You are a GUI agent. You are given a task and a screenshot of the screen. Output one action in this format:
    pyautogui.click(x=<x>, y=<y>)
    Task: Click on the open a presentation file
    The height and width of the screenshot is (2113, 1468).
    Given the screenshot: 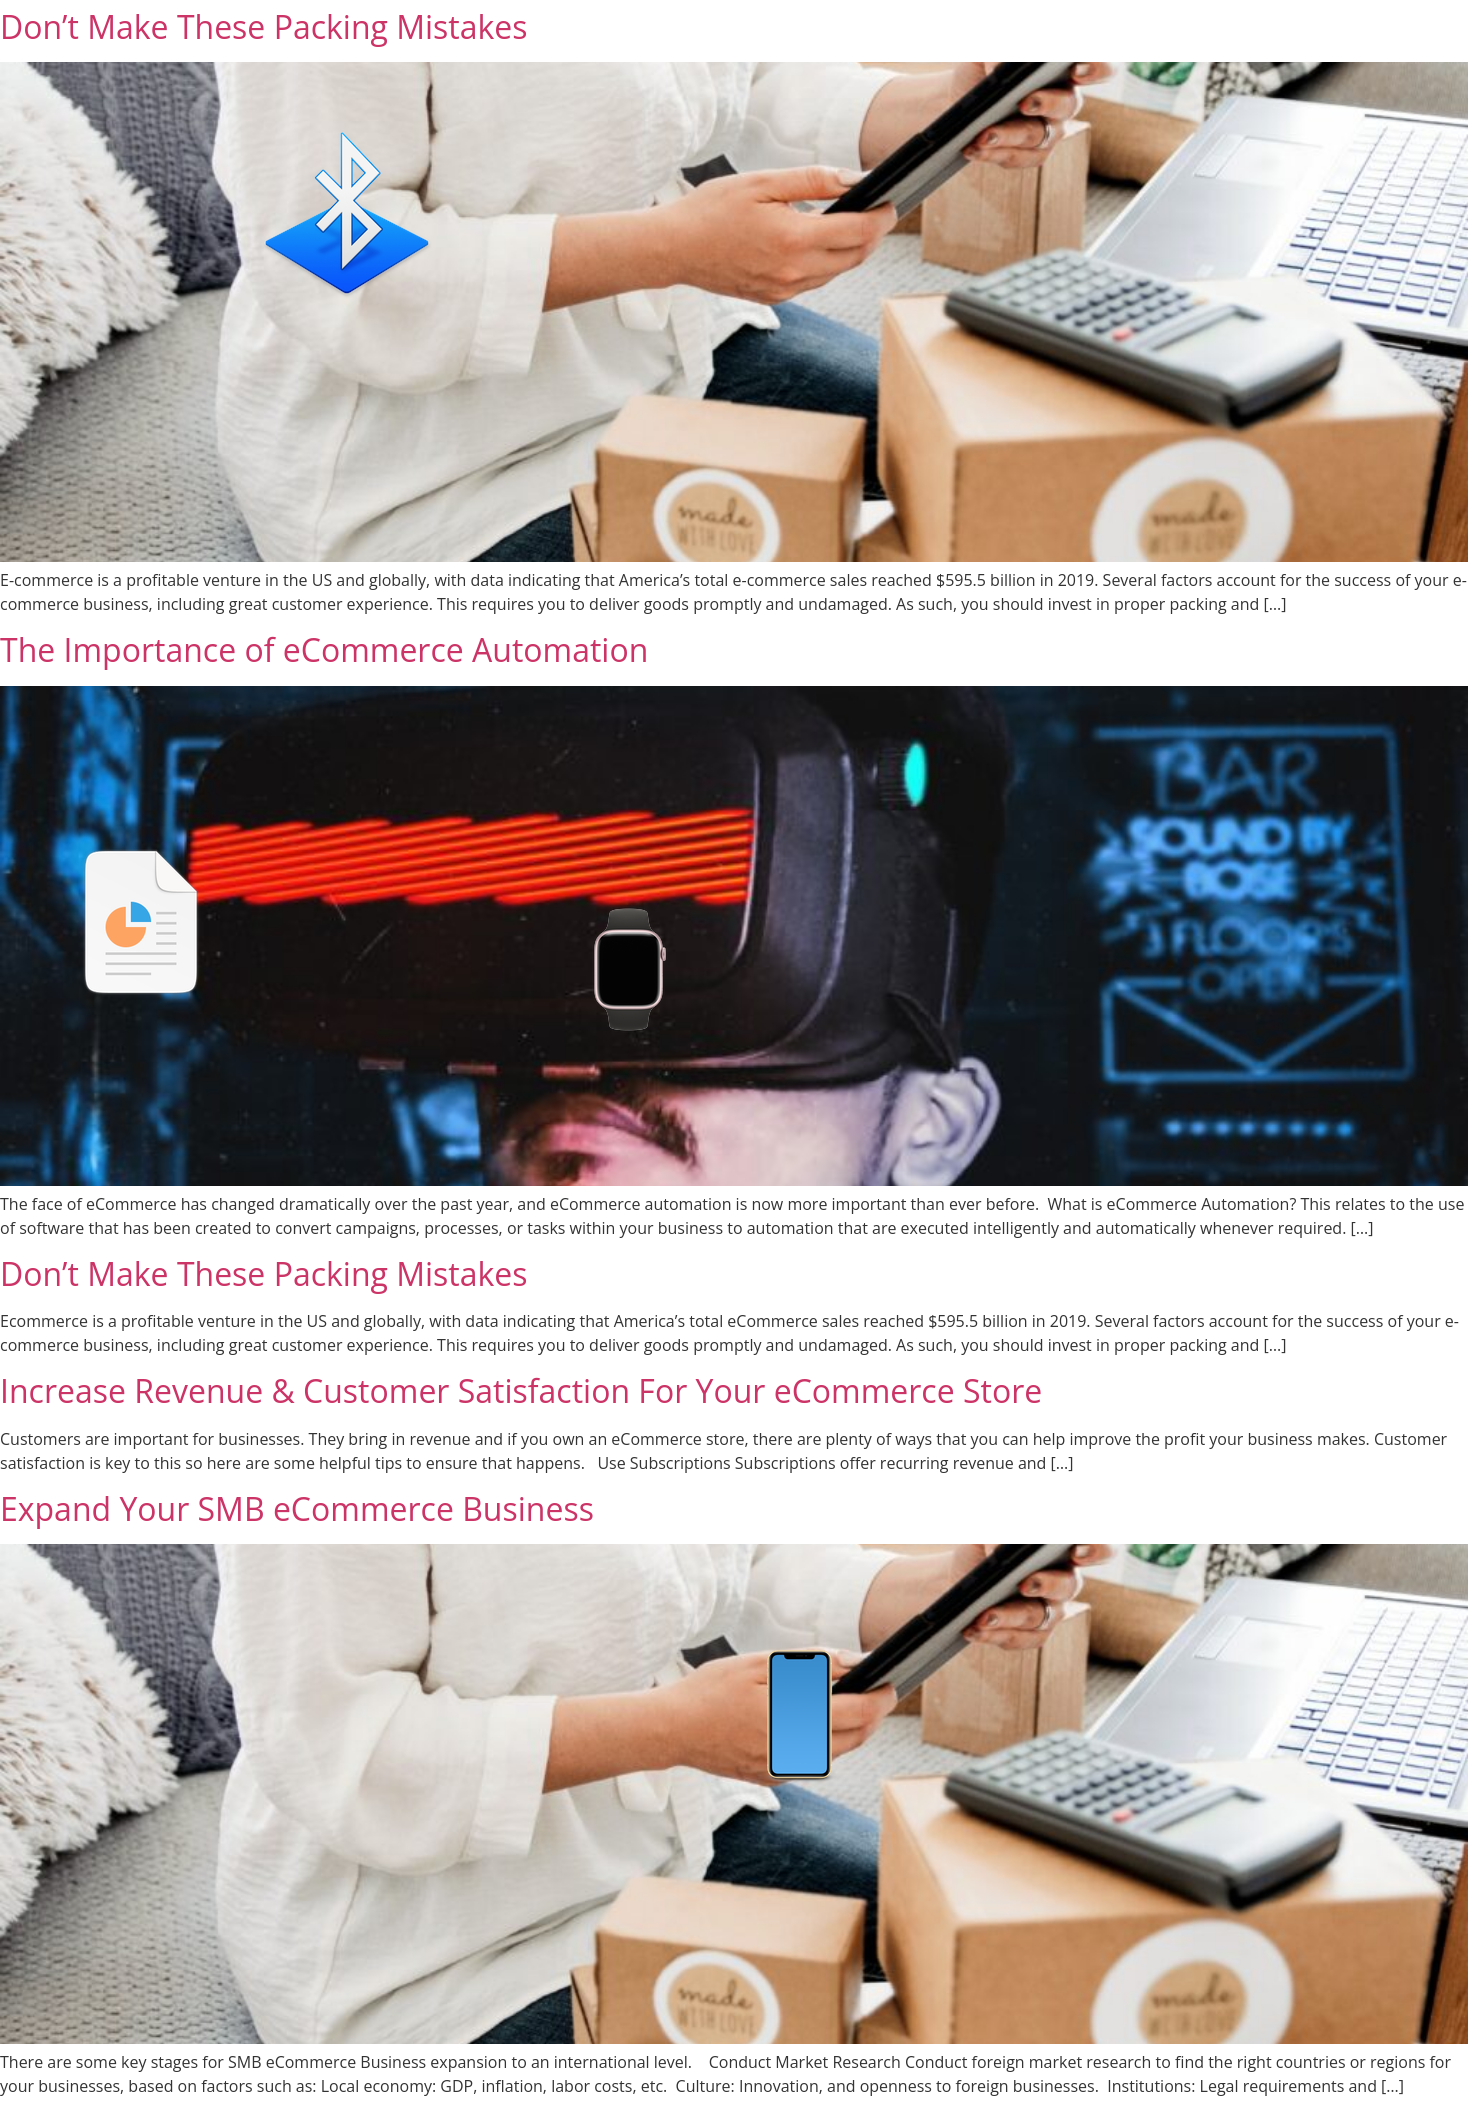 What is the action you would take?
    pyautogui.click(x=141, y=922)
    